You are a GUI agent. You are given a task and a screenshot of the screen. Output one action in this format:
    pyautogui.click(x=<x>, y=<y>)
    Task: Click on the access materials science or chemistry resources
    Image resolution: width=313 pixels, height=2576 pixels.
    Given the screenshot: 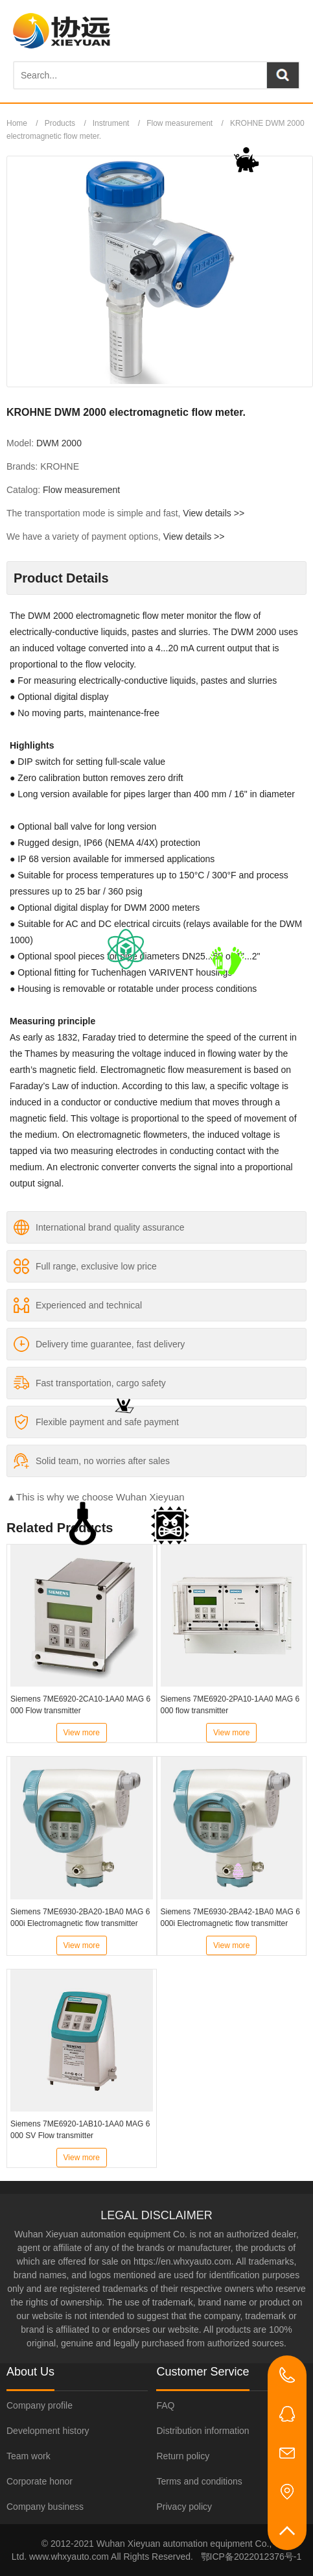 What is the action you would take?
    pyautogui.click(x=126, y=949)
    